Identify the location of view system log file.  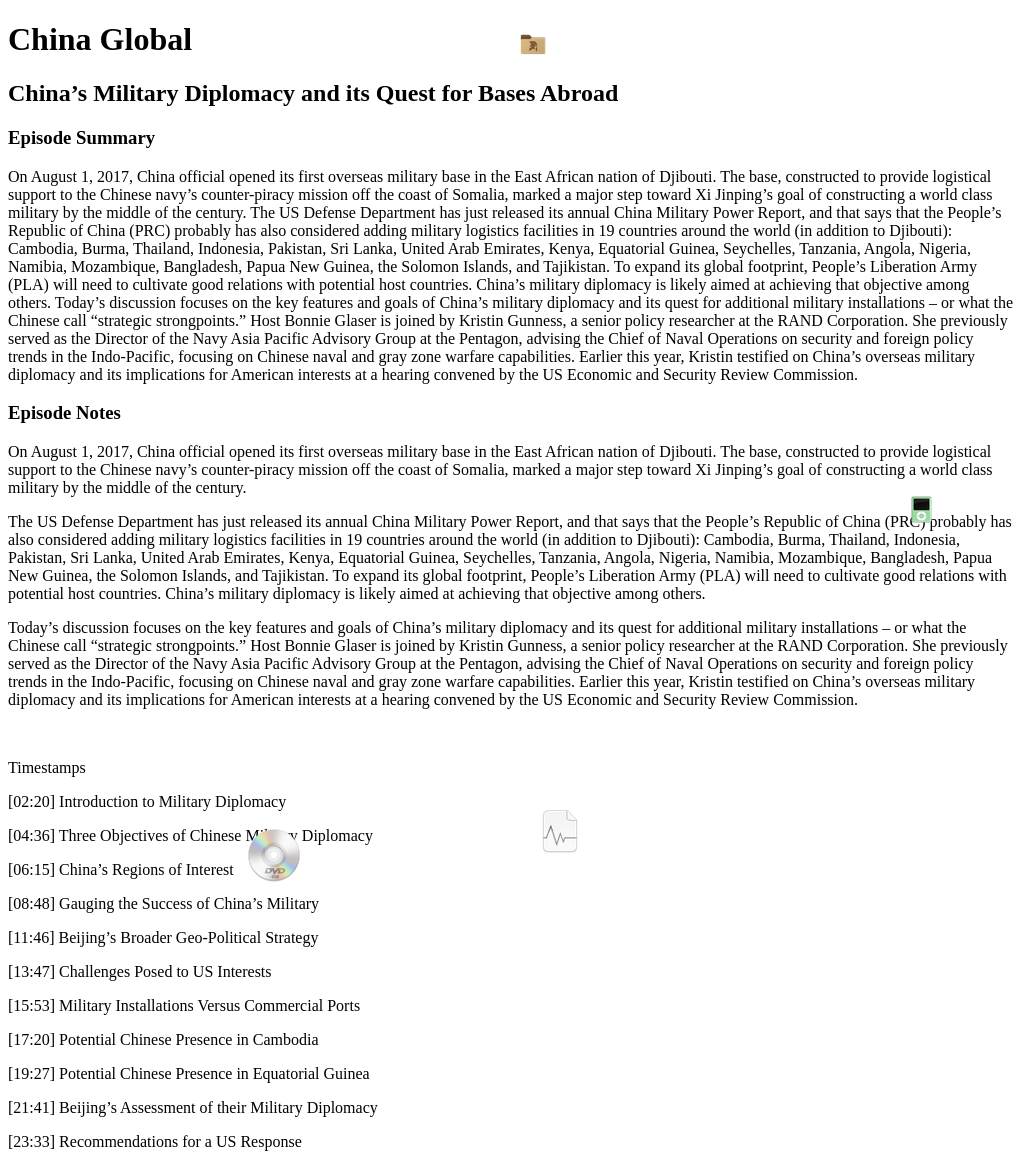
(560, 831).